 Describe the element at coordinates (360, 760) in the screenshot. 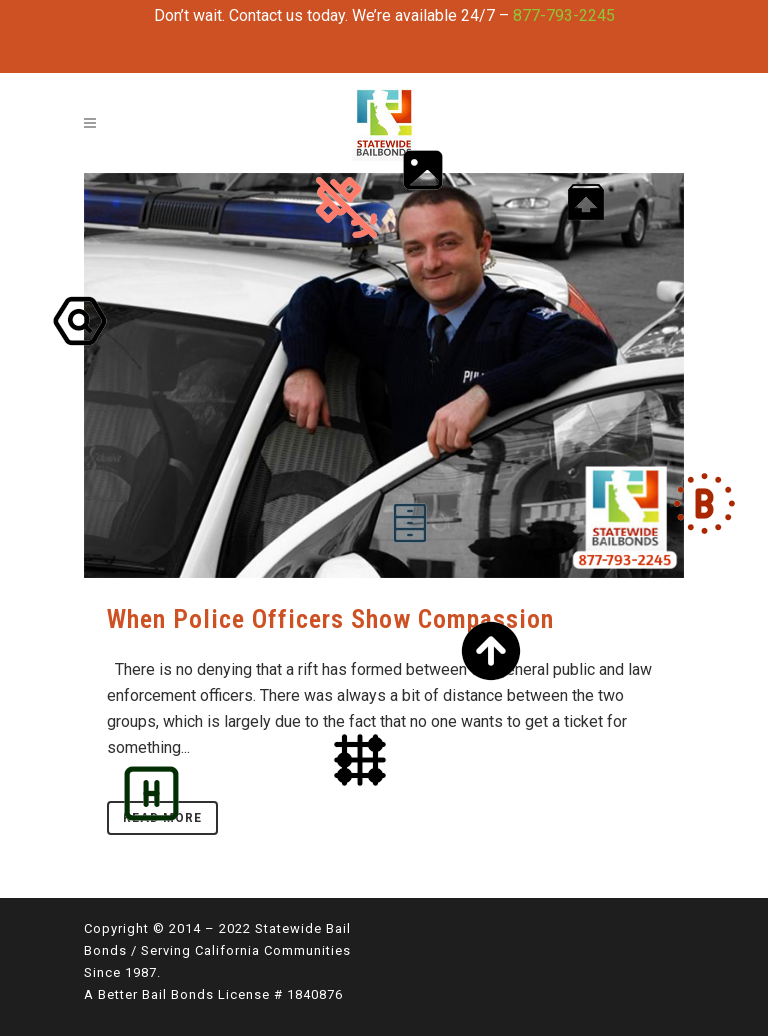

I see `view data grid or chart visualization` at that location.